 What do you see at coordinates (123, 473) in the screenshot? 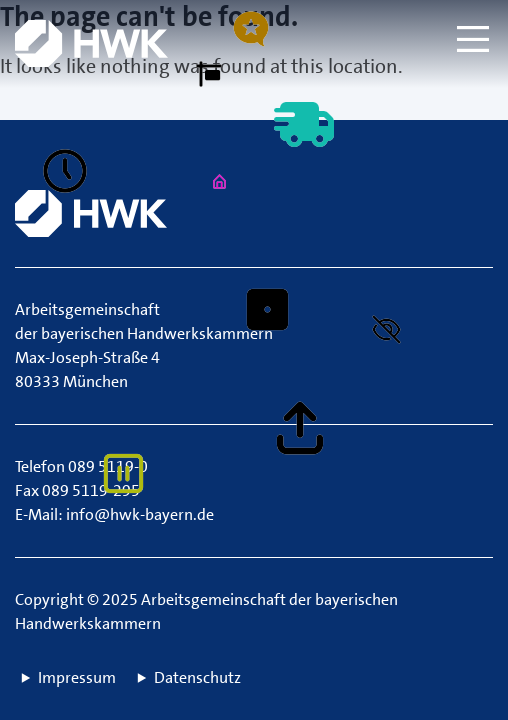
I see `pause media playback` at bounding box center [123, 473].